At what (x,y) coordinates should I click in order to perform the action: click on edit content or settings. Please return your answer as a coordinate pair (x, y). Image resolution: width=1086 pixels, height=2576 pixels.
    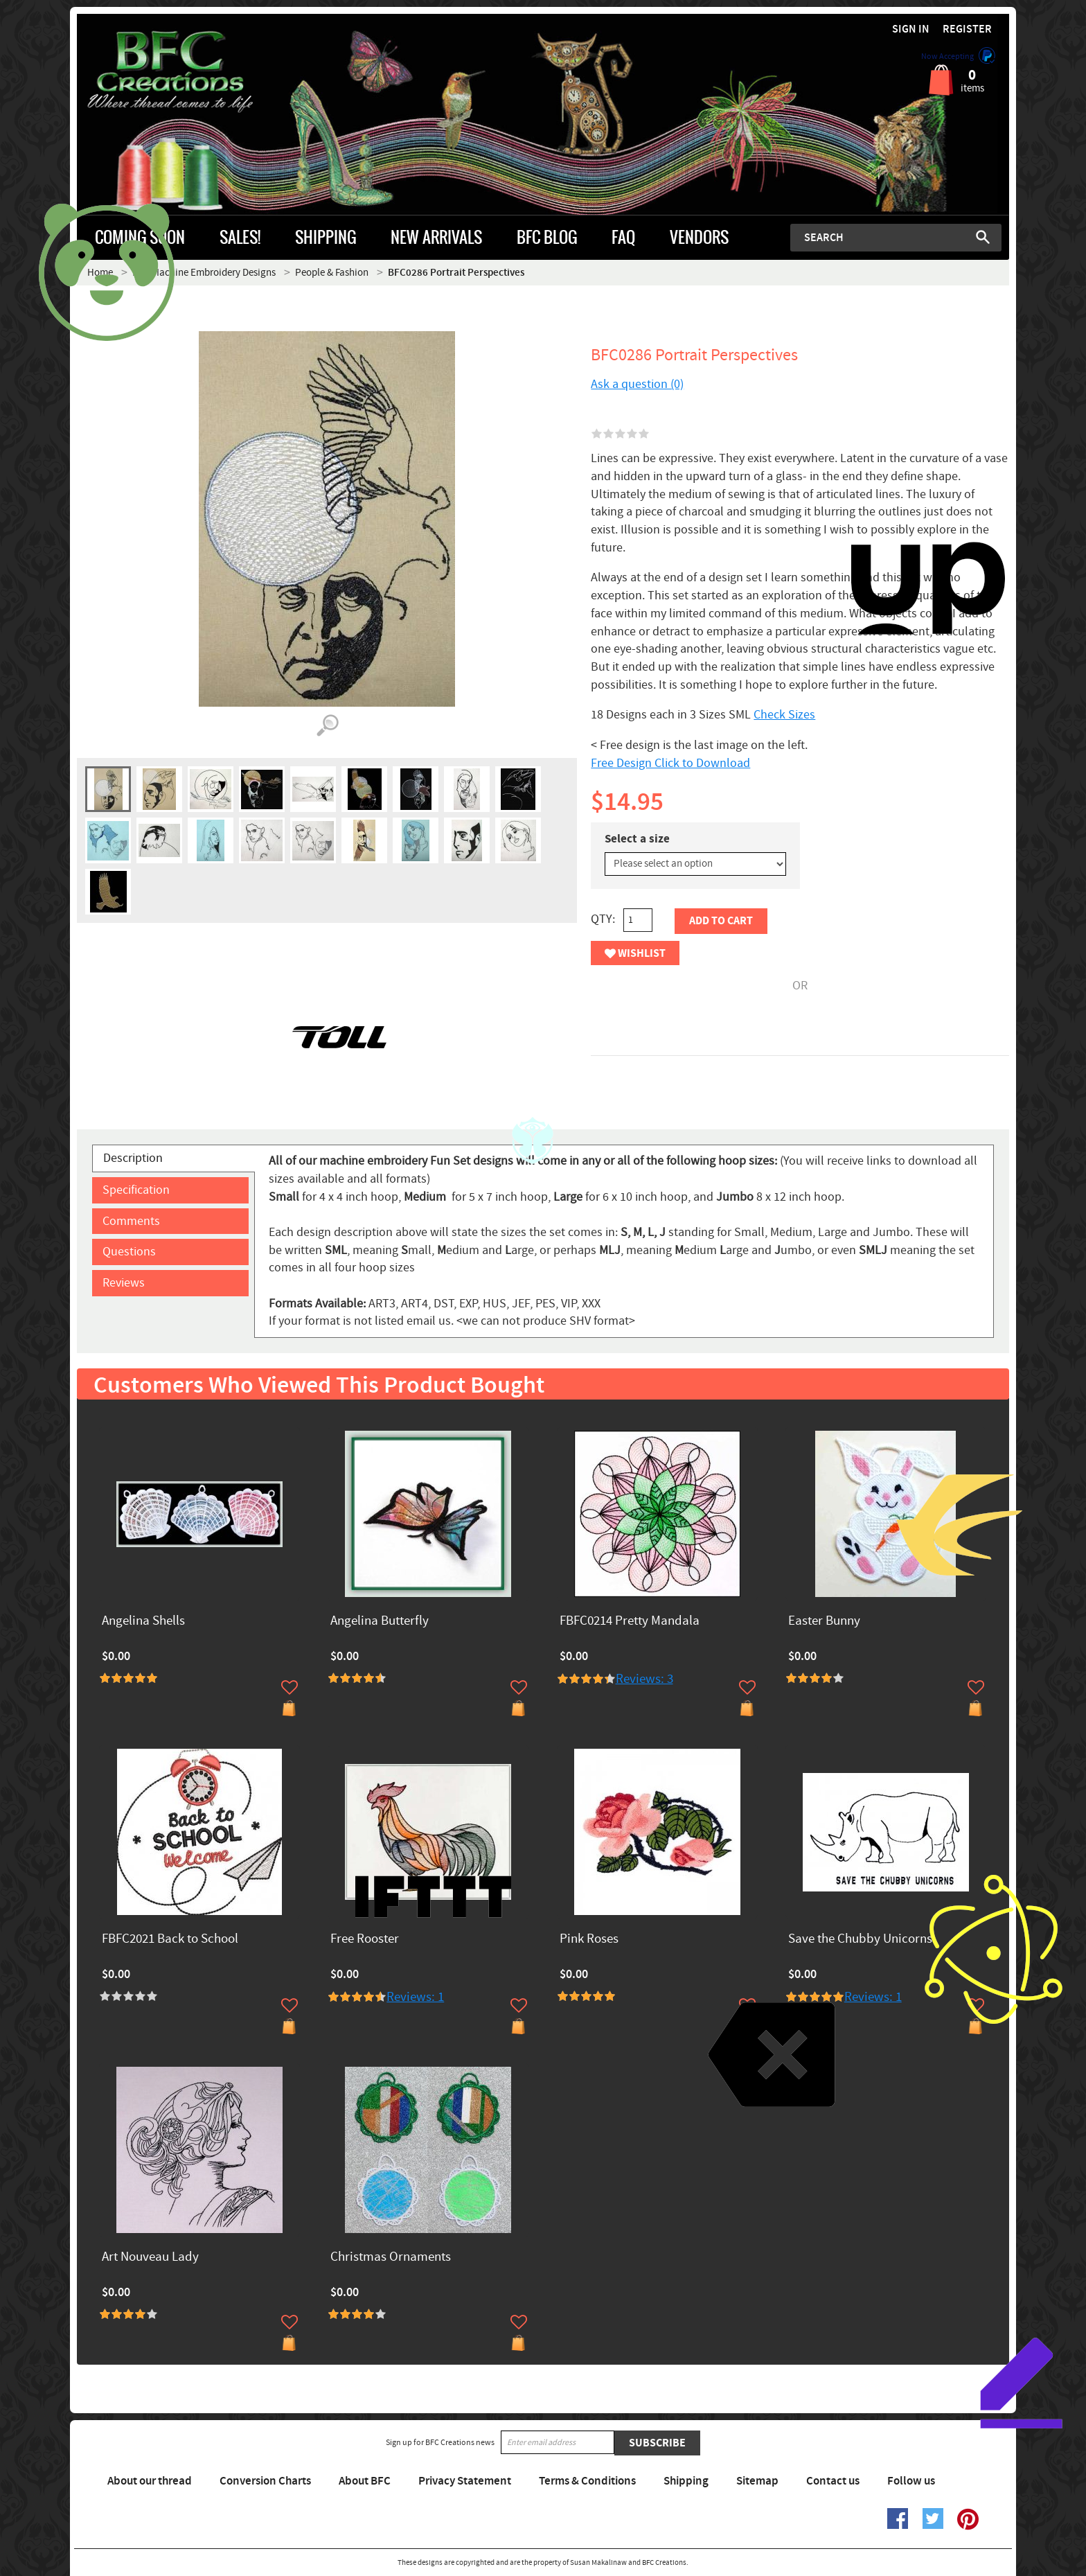
    Looking at the image, I should click on (1021, 2383).